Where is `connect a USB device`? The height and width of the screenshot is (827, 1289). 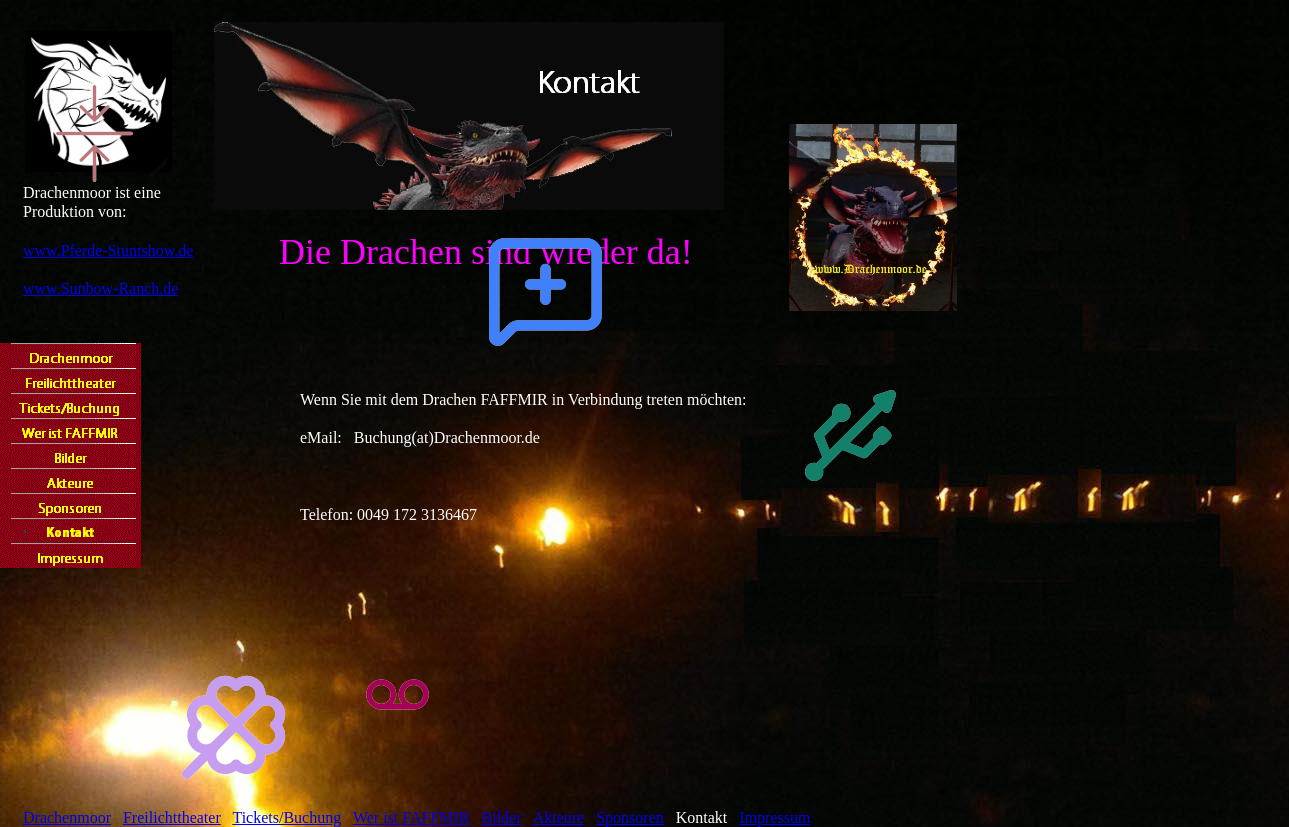 connect a USB device is located at coordinates (850, 435).